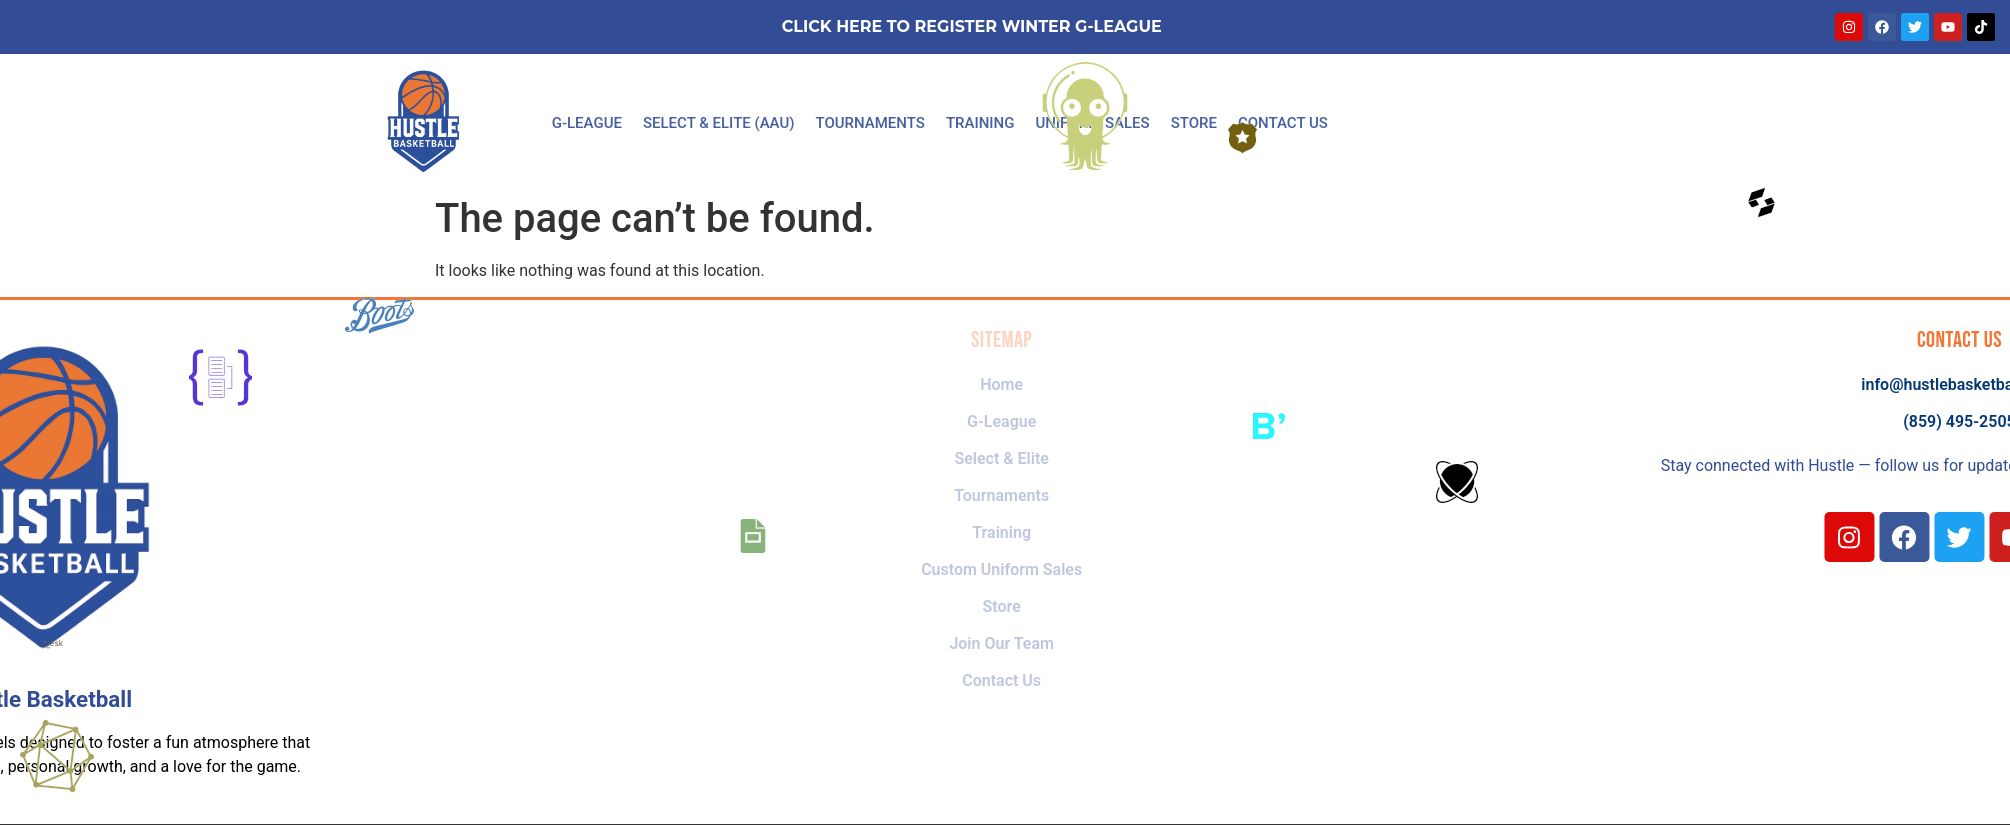 This screenshot has height=825, width=2010. What do you see at coordinates (53, 644) in the screenshot?
I see `plesk web hosting control panel logo` at bounding box center [53, 644].